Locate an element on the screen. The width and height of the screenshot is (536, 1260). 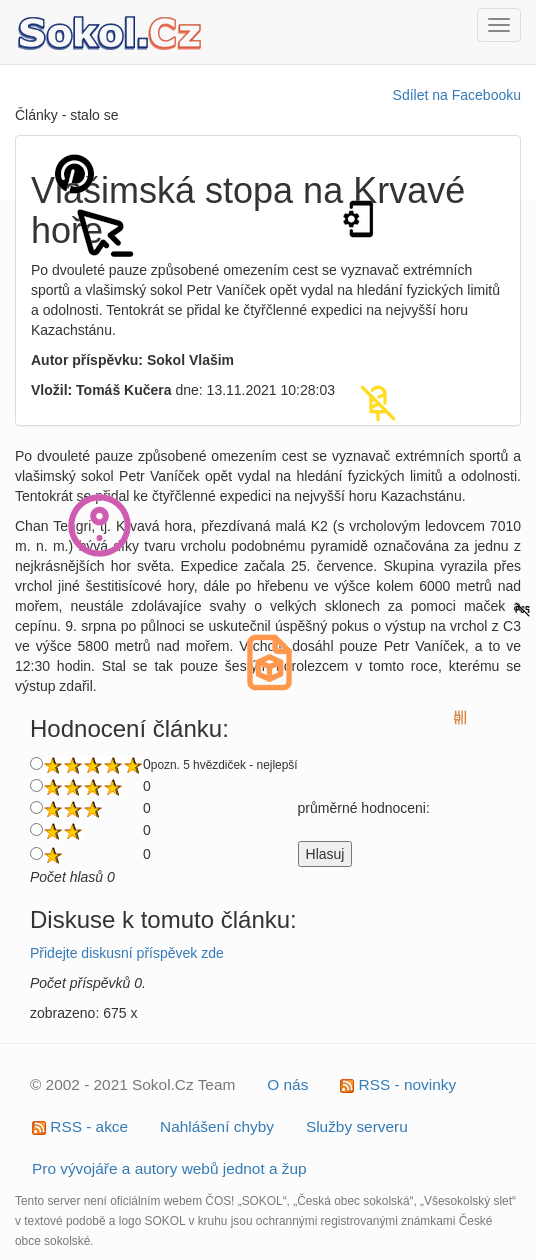
http post request disabled or unavailable is located at coordinates (522, 609).